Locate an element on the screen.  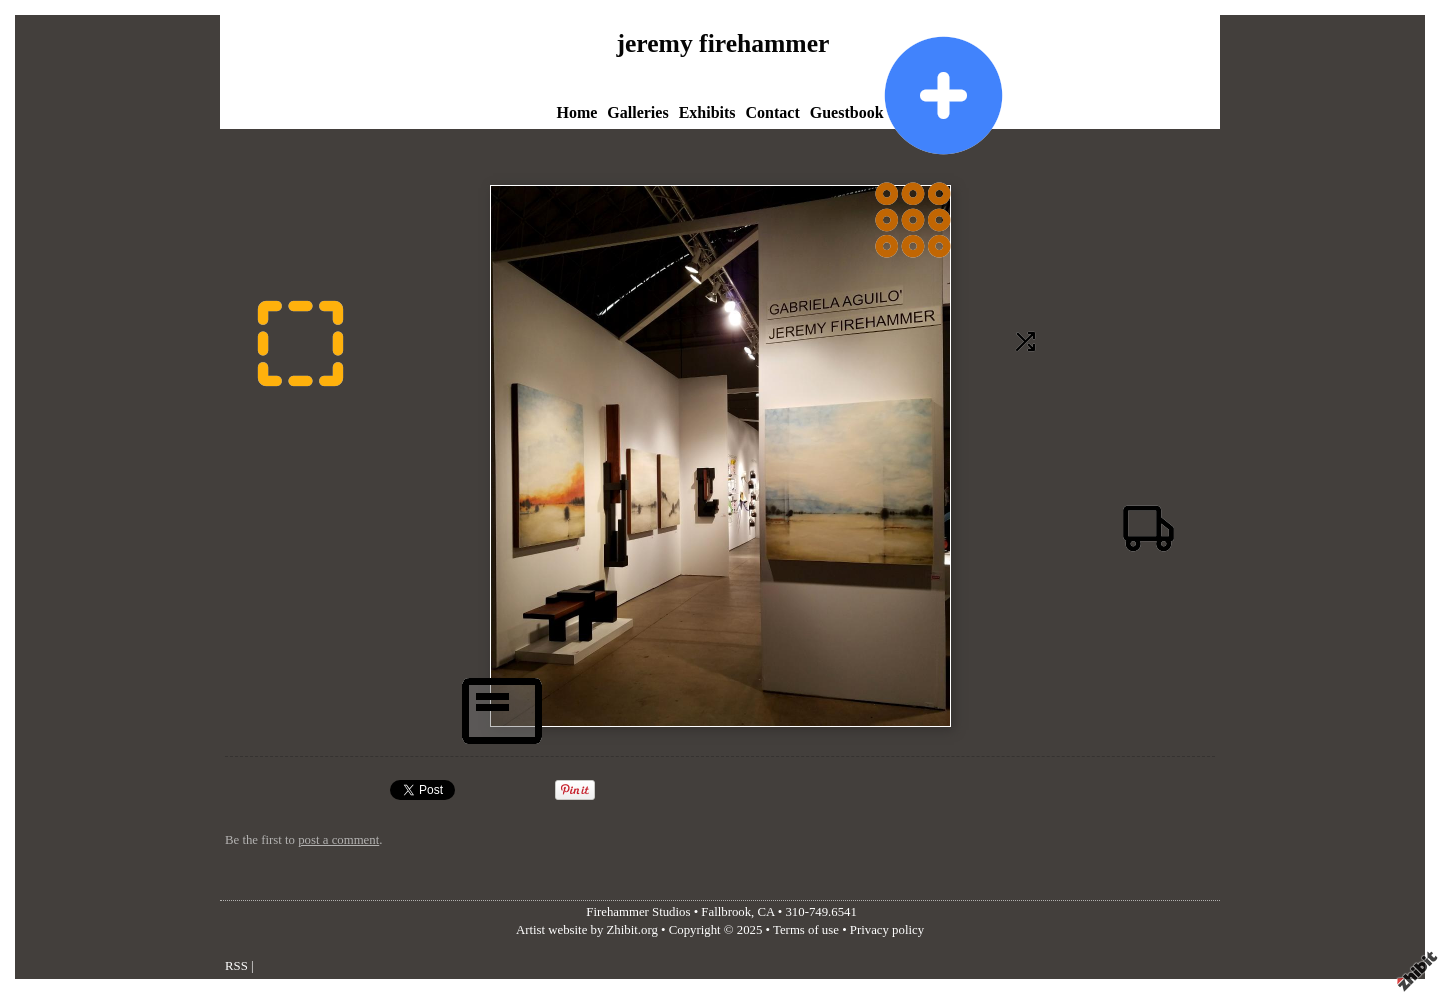
select or crop an area is located at coordinates (300, 343).